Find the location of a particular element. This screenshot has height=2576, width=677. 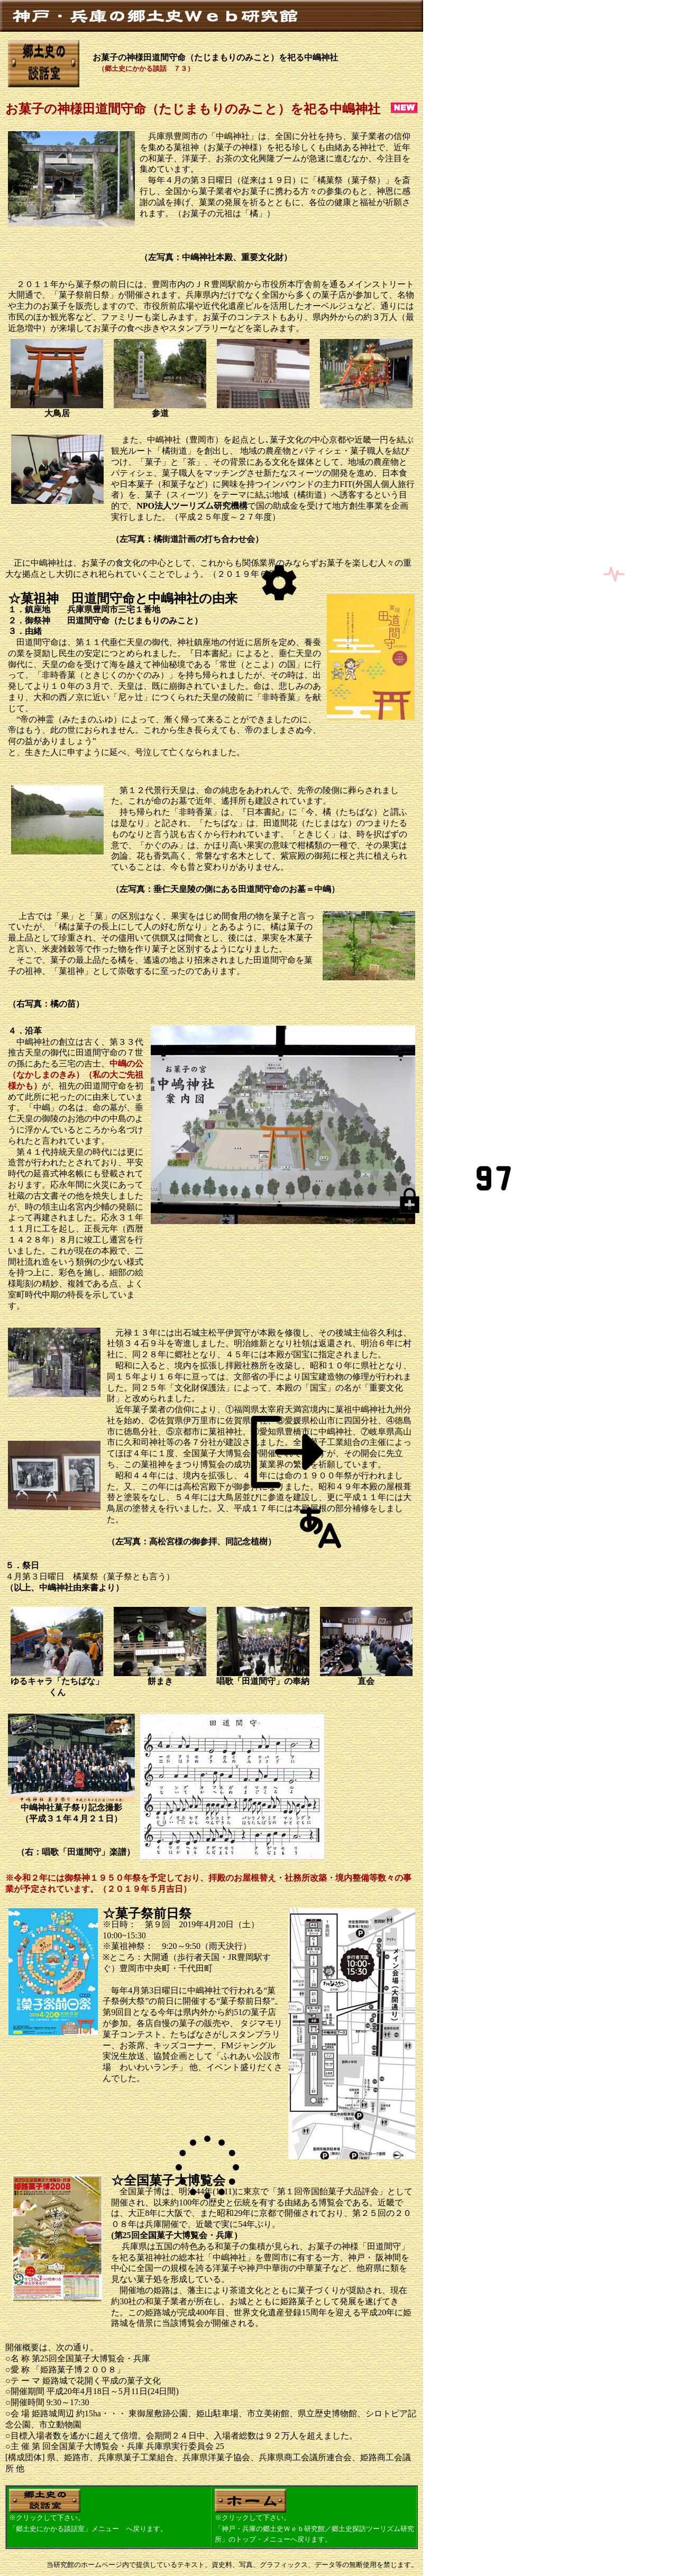

view health or fitness activity is located at coordinates (614, 574).